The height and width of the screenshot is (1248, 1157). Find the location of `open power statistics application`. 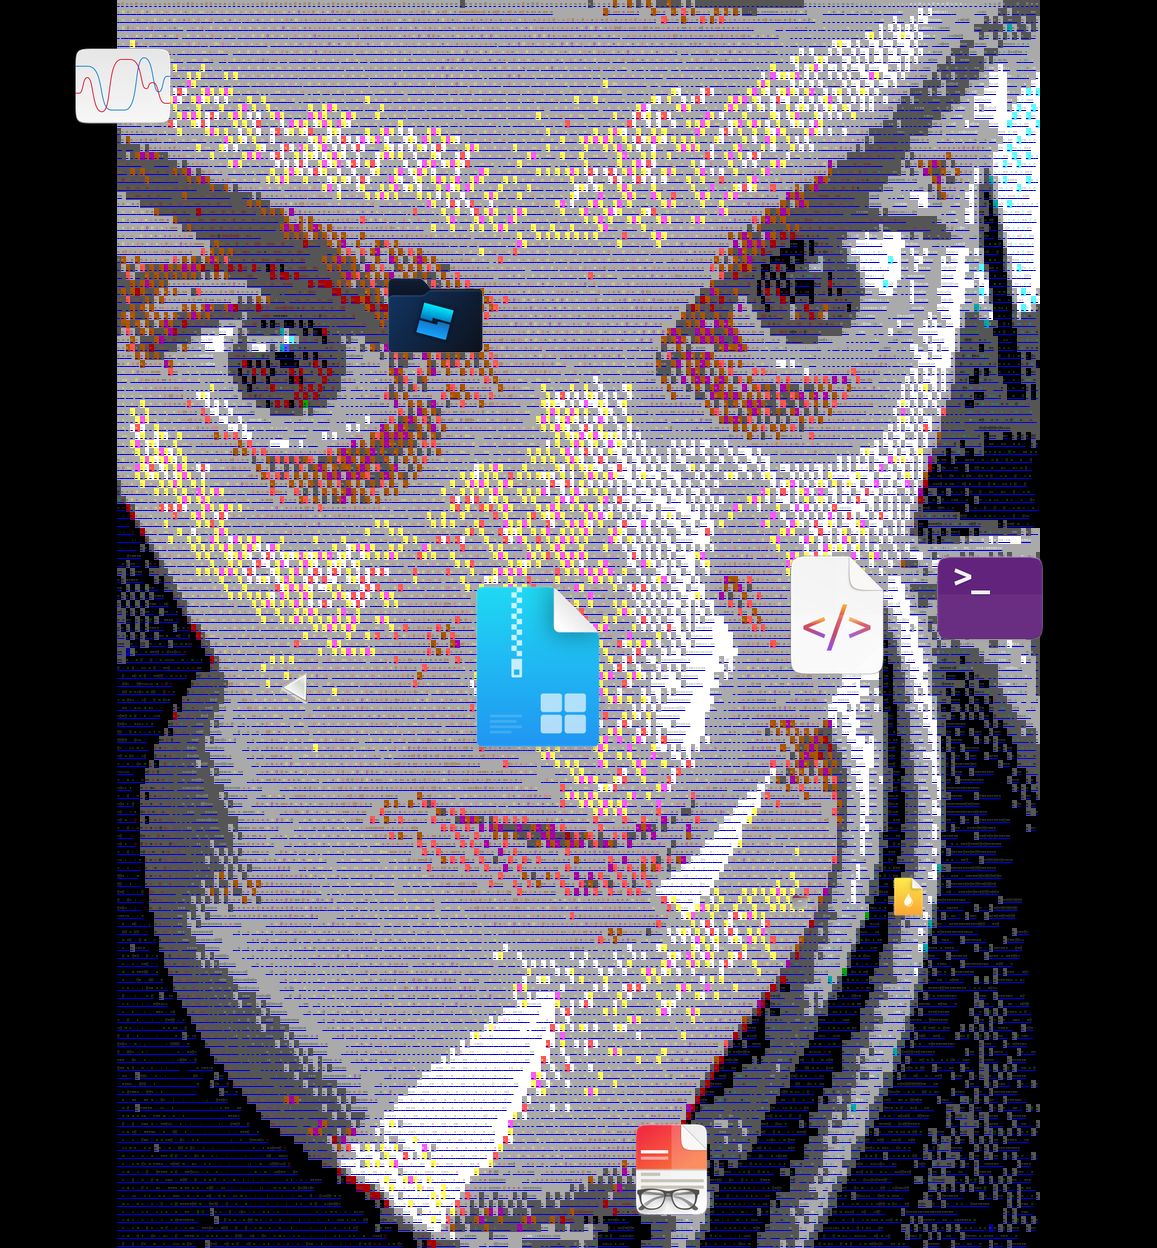

open power statistics application is located at coordinates (123, 86).